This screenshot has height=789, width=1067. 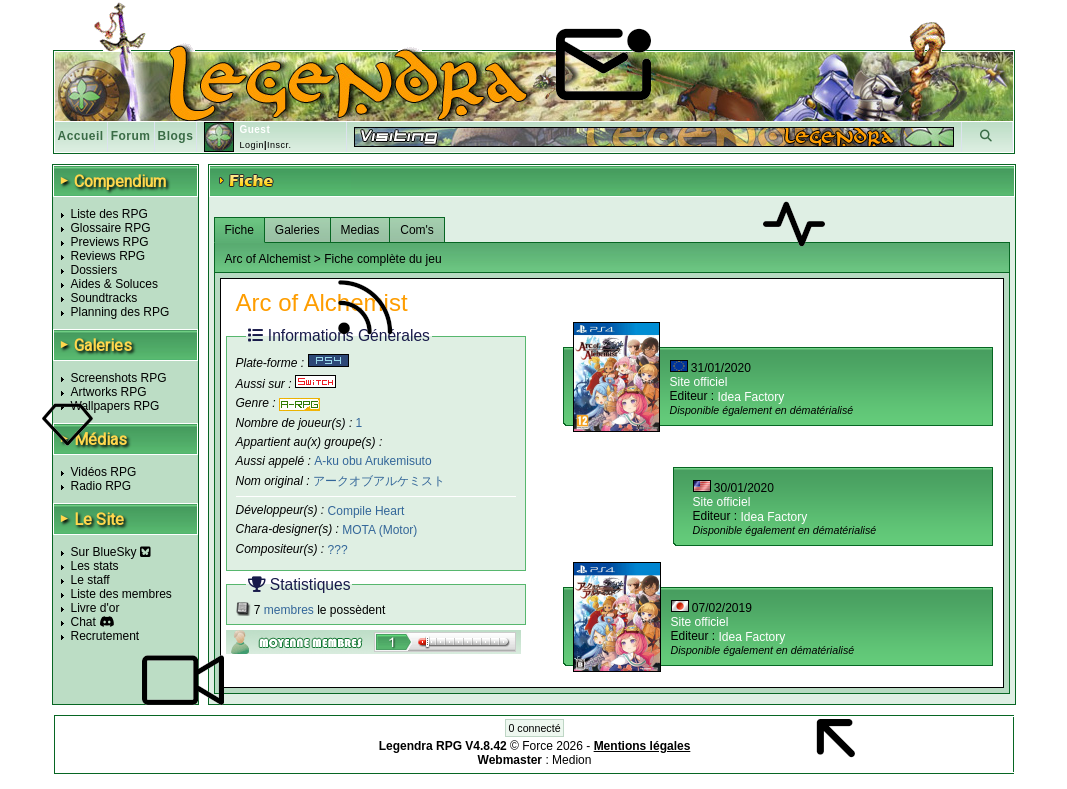 What do you see at coordinates (836, 738) in the screenshot?
I see `navigate back to previous screen` at bounding box center [836, 738].